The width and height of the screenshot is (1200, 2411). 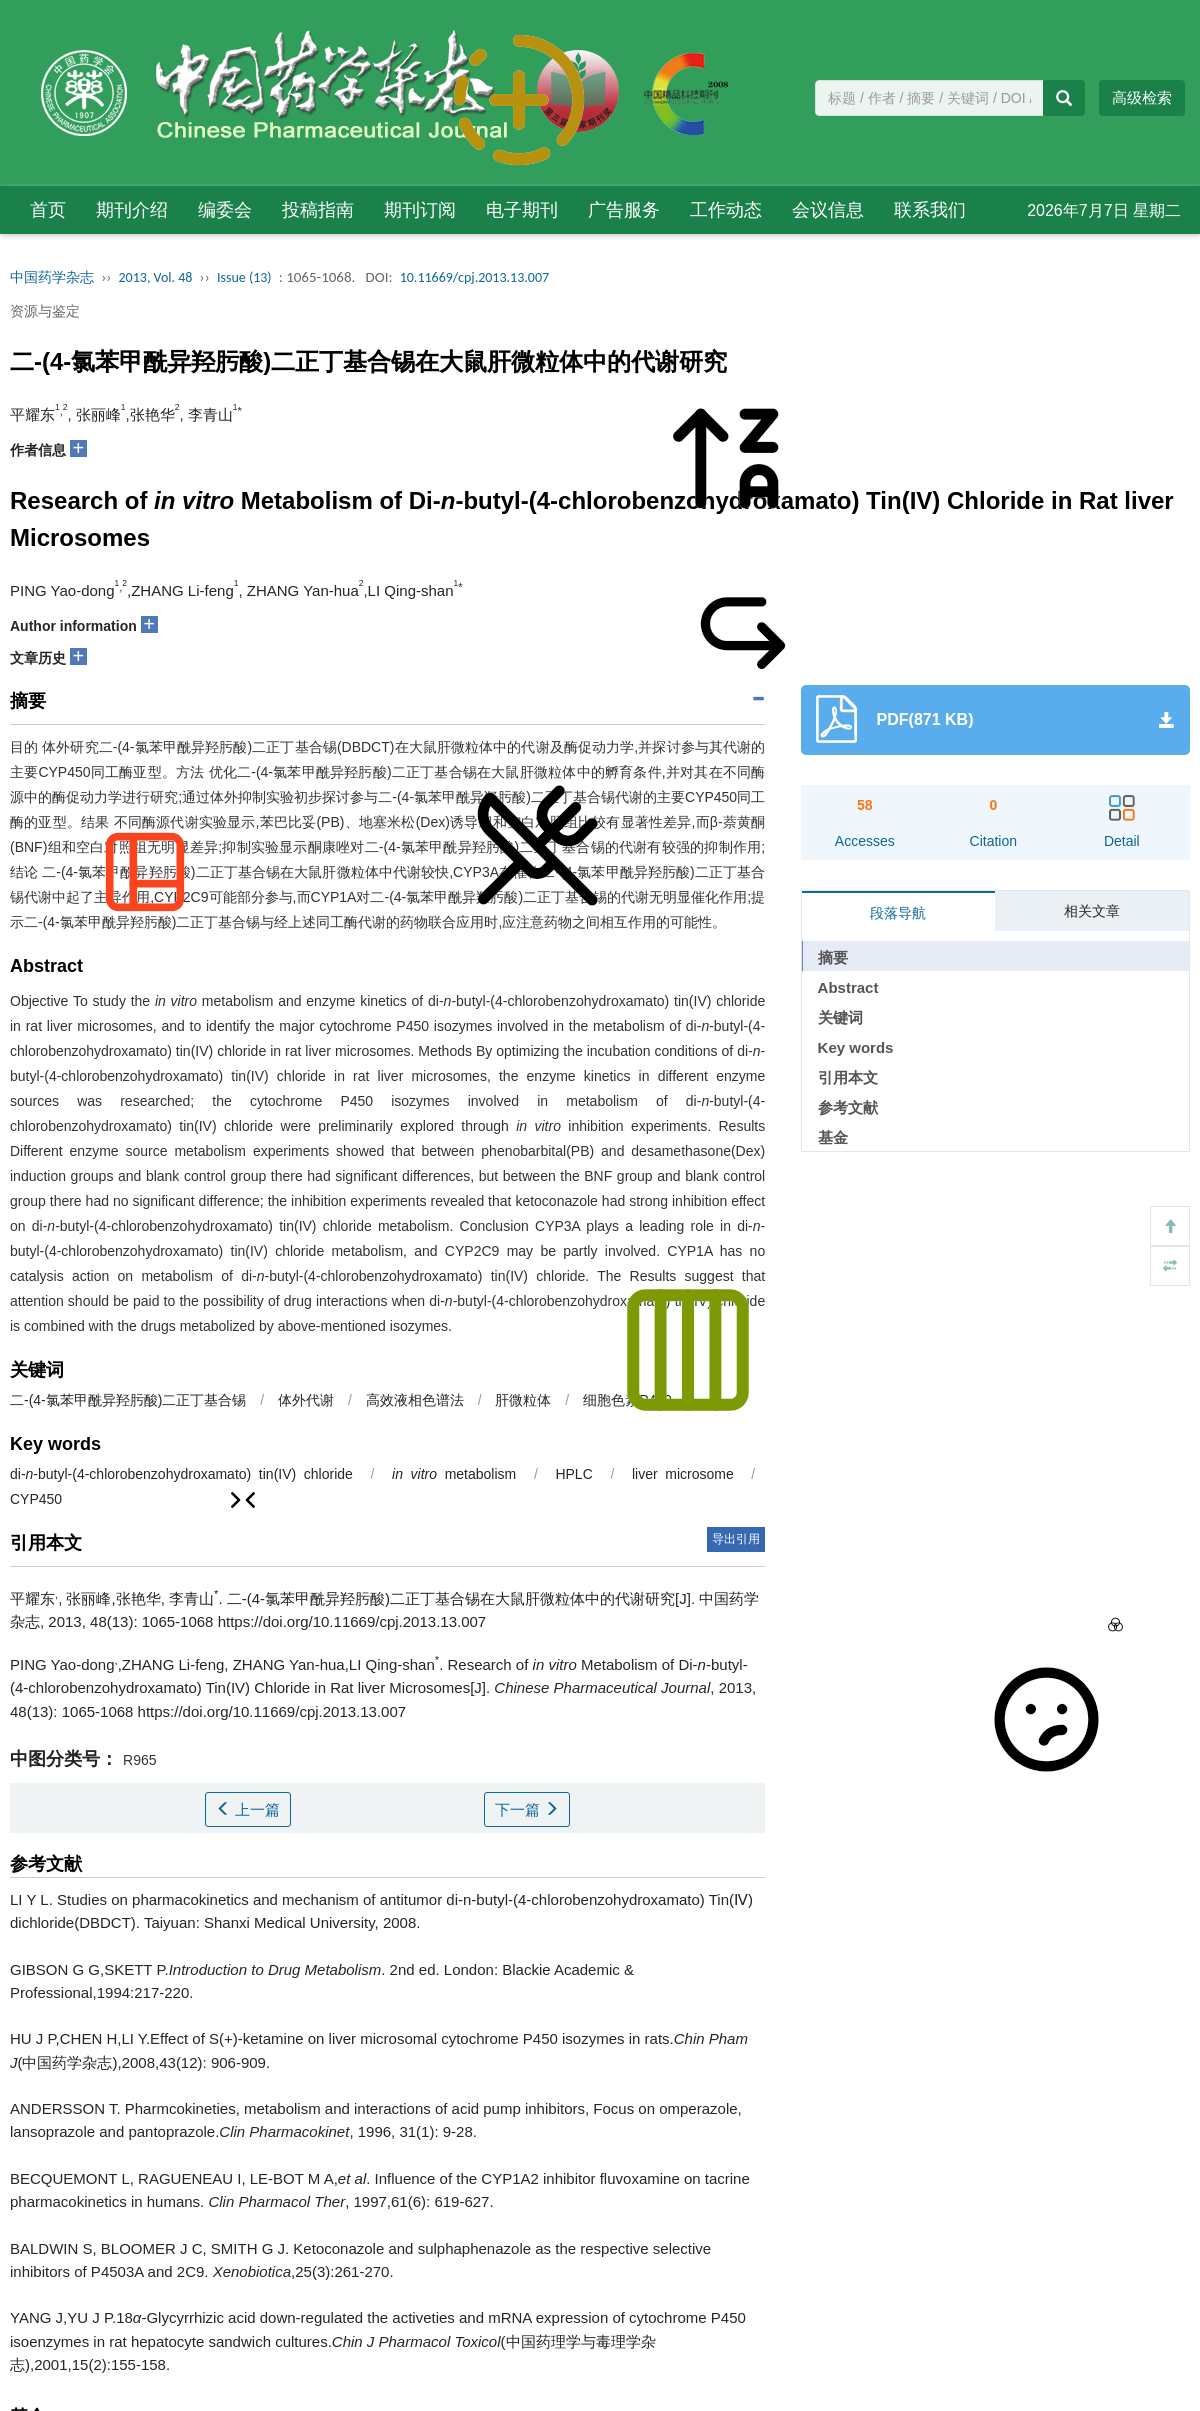 I want to click on restaurant or dining location, so click(x=537, y=845).